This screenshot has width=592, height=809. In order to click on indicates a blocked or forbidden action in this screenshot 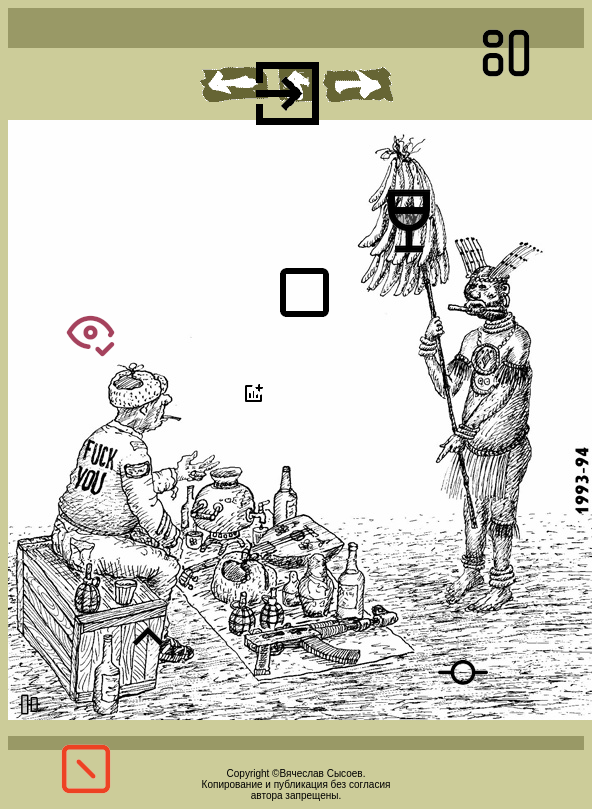, I will do `click(86, 769)`.